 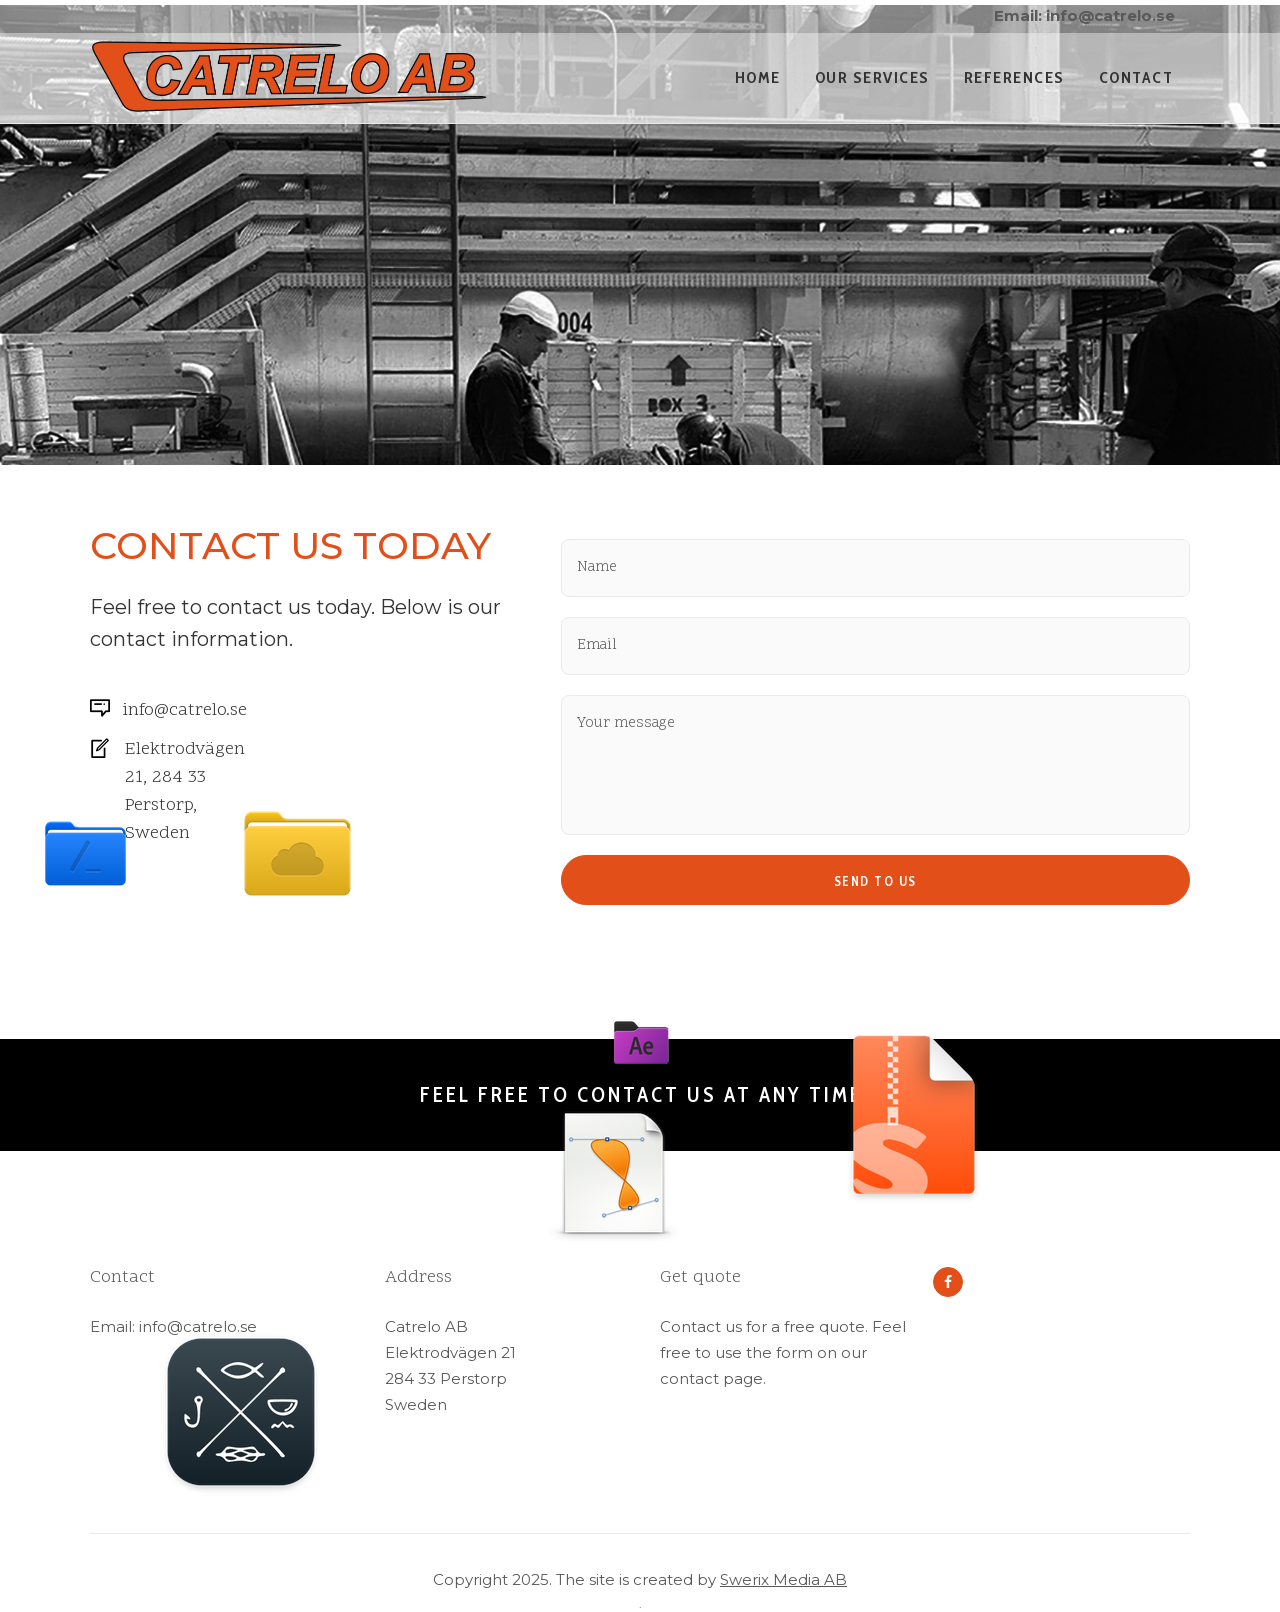 What do you see at coordinates (85, 853) in the screenshot?
I see `access the root directory of your file system` at bounding box center [85, 853].